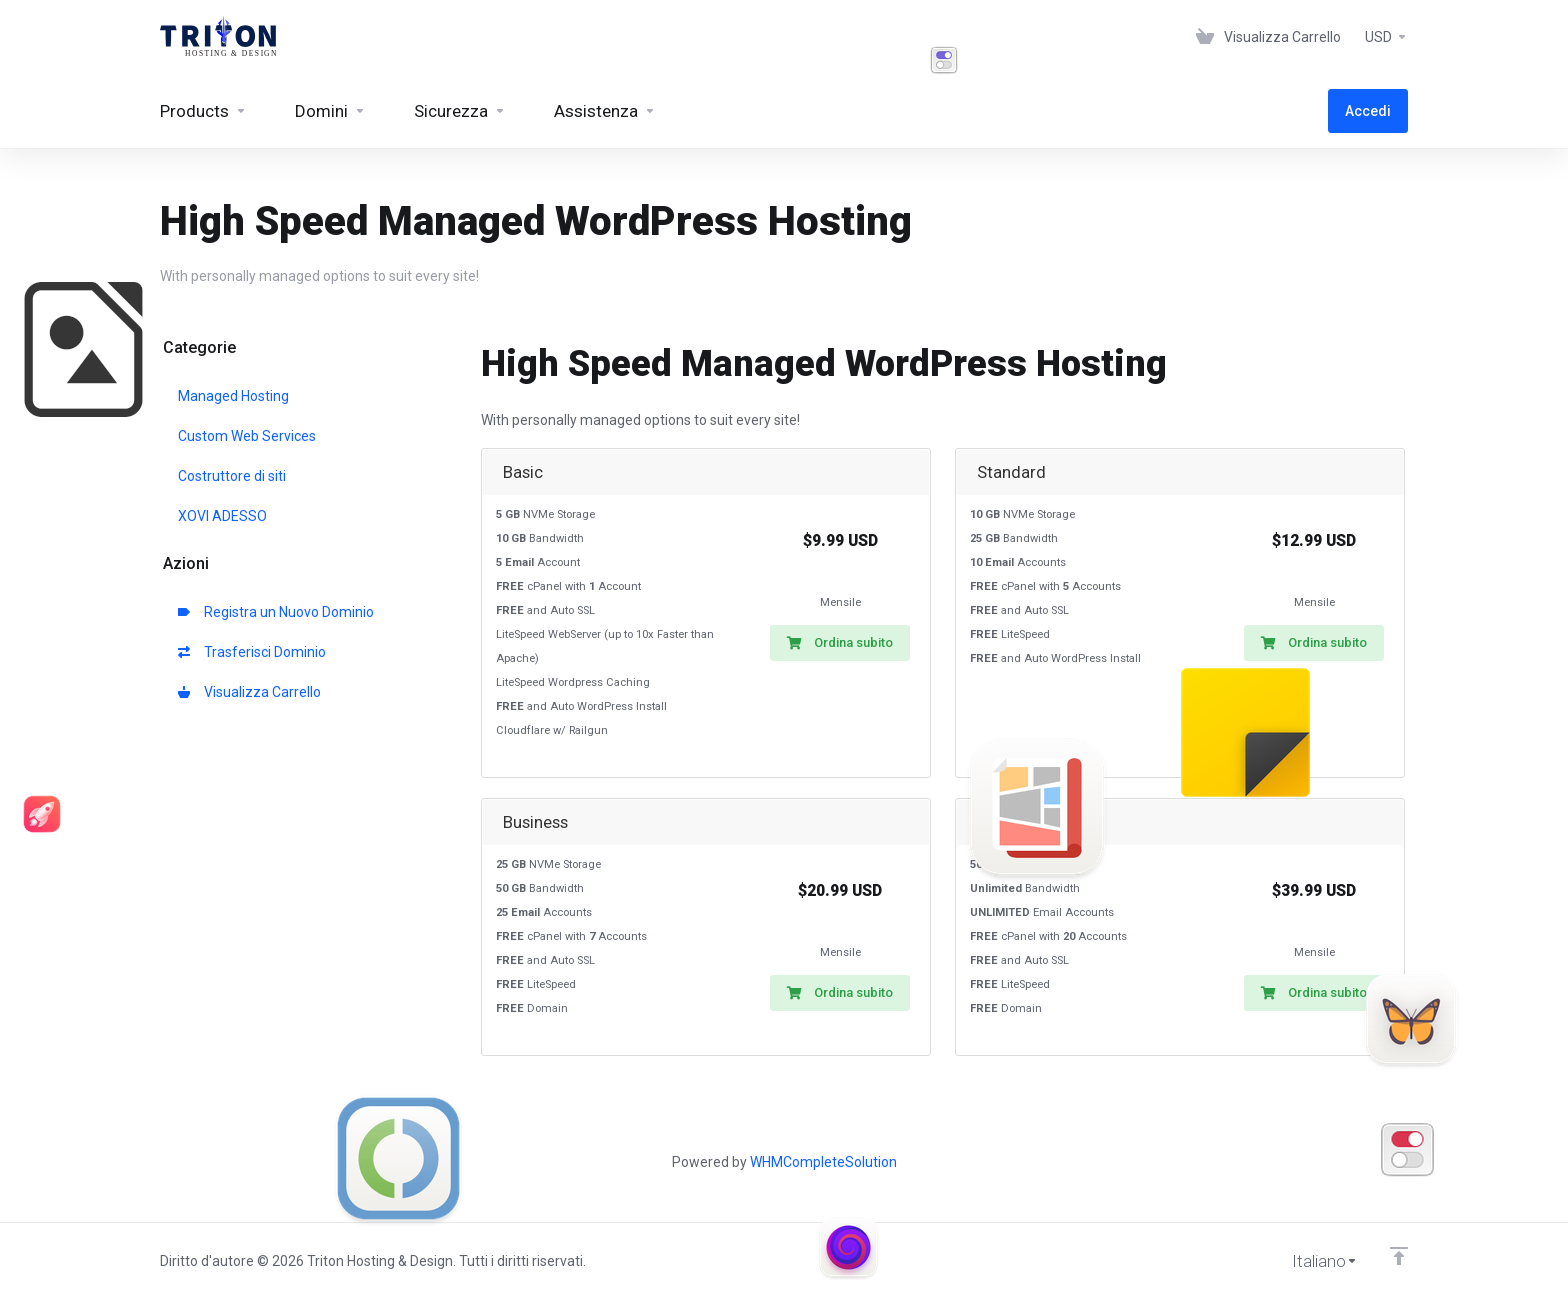  I want to click on open freemind mind-mapping application, so click(1411, 1019).